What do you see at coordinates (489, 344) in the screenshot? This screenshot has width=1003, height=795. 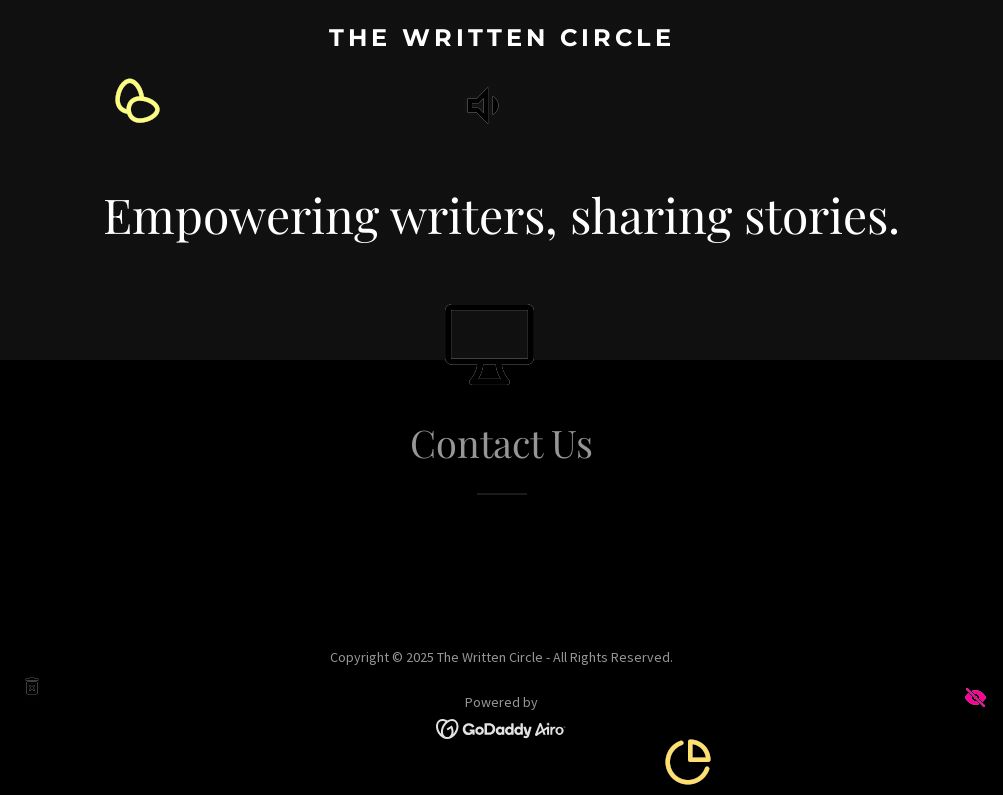 I see `view on desktop device` at bounding box center [489, 344].